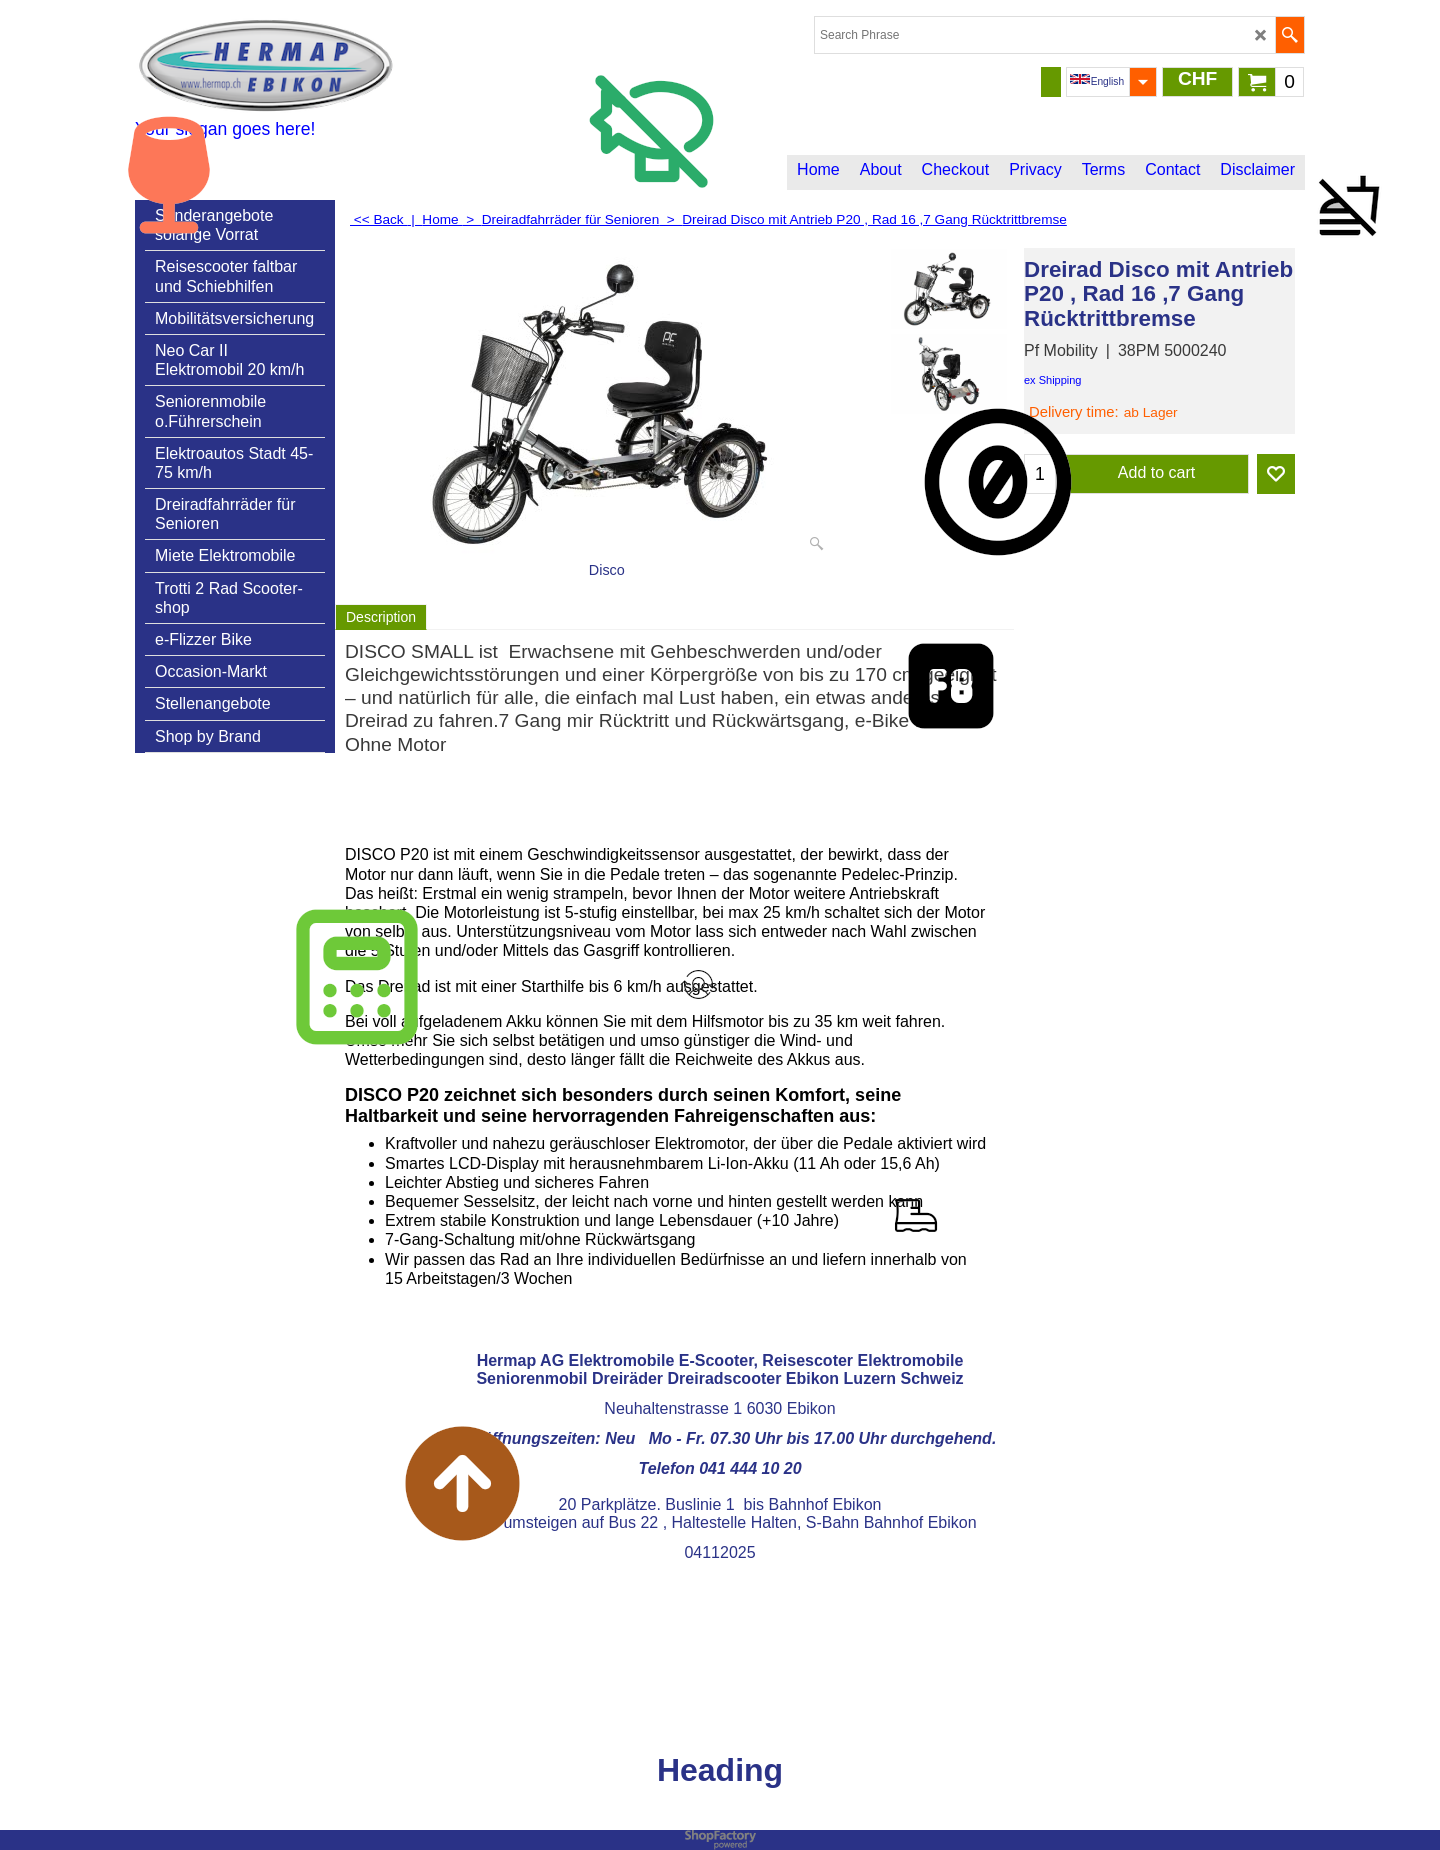 Image resolution: width=1440 pixels, height=1850 pixels. I want to click on disable airship or blimp tracking, so click(651, 131).